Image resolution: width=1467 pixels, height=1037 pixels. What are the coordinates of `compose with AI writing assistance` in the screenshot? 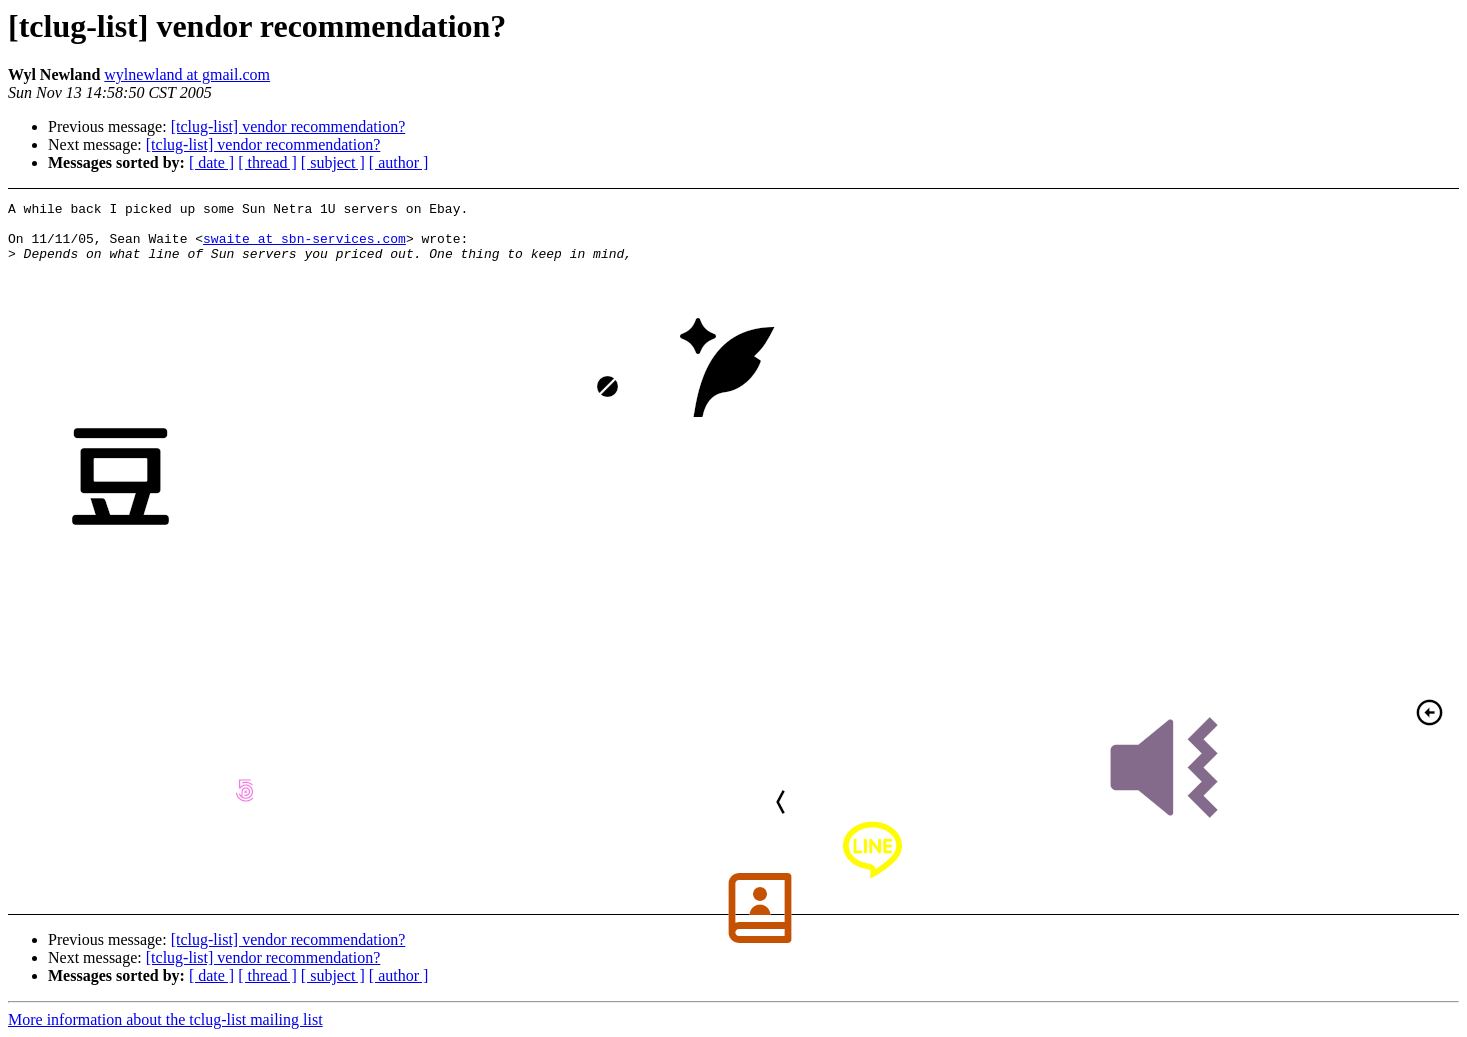 It's located at (734, 372).